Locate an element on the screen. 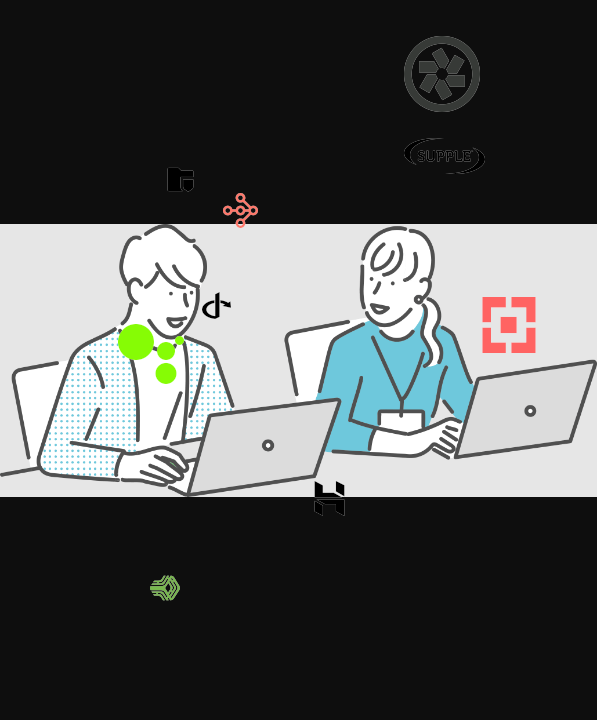 The width and height of the screenshot is (597, 720). sign in with OpenID authentication is located at coordinates (216, 305).